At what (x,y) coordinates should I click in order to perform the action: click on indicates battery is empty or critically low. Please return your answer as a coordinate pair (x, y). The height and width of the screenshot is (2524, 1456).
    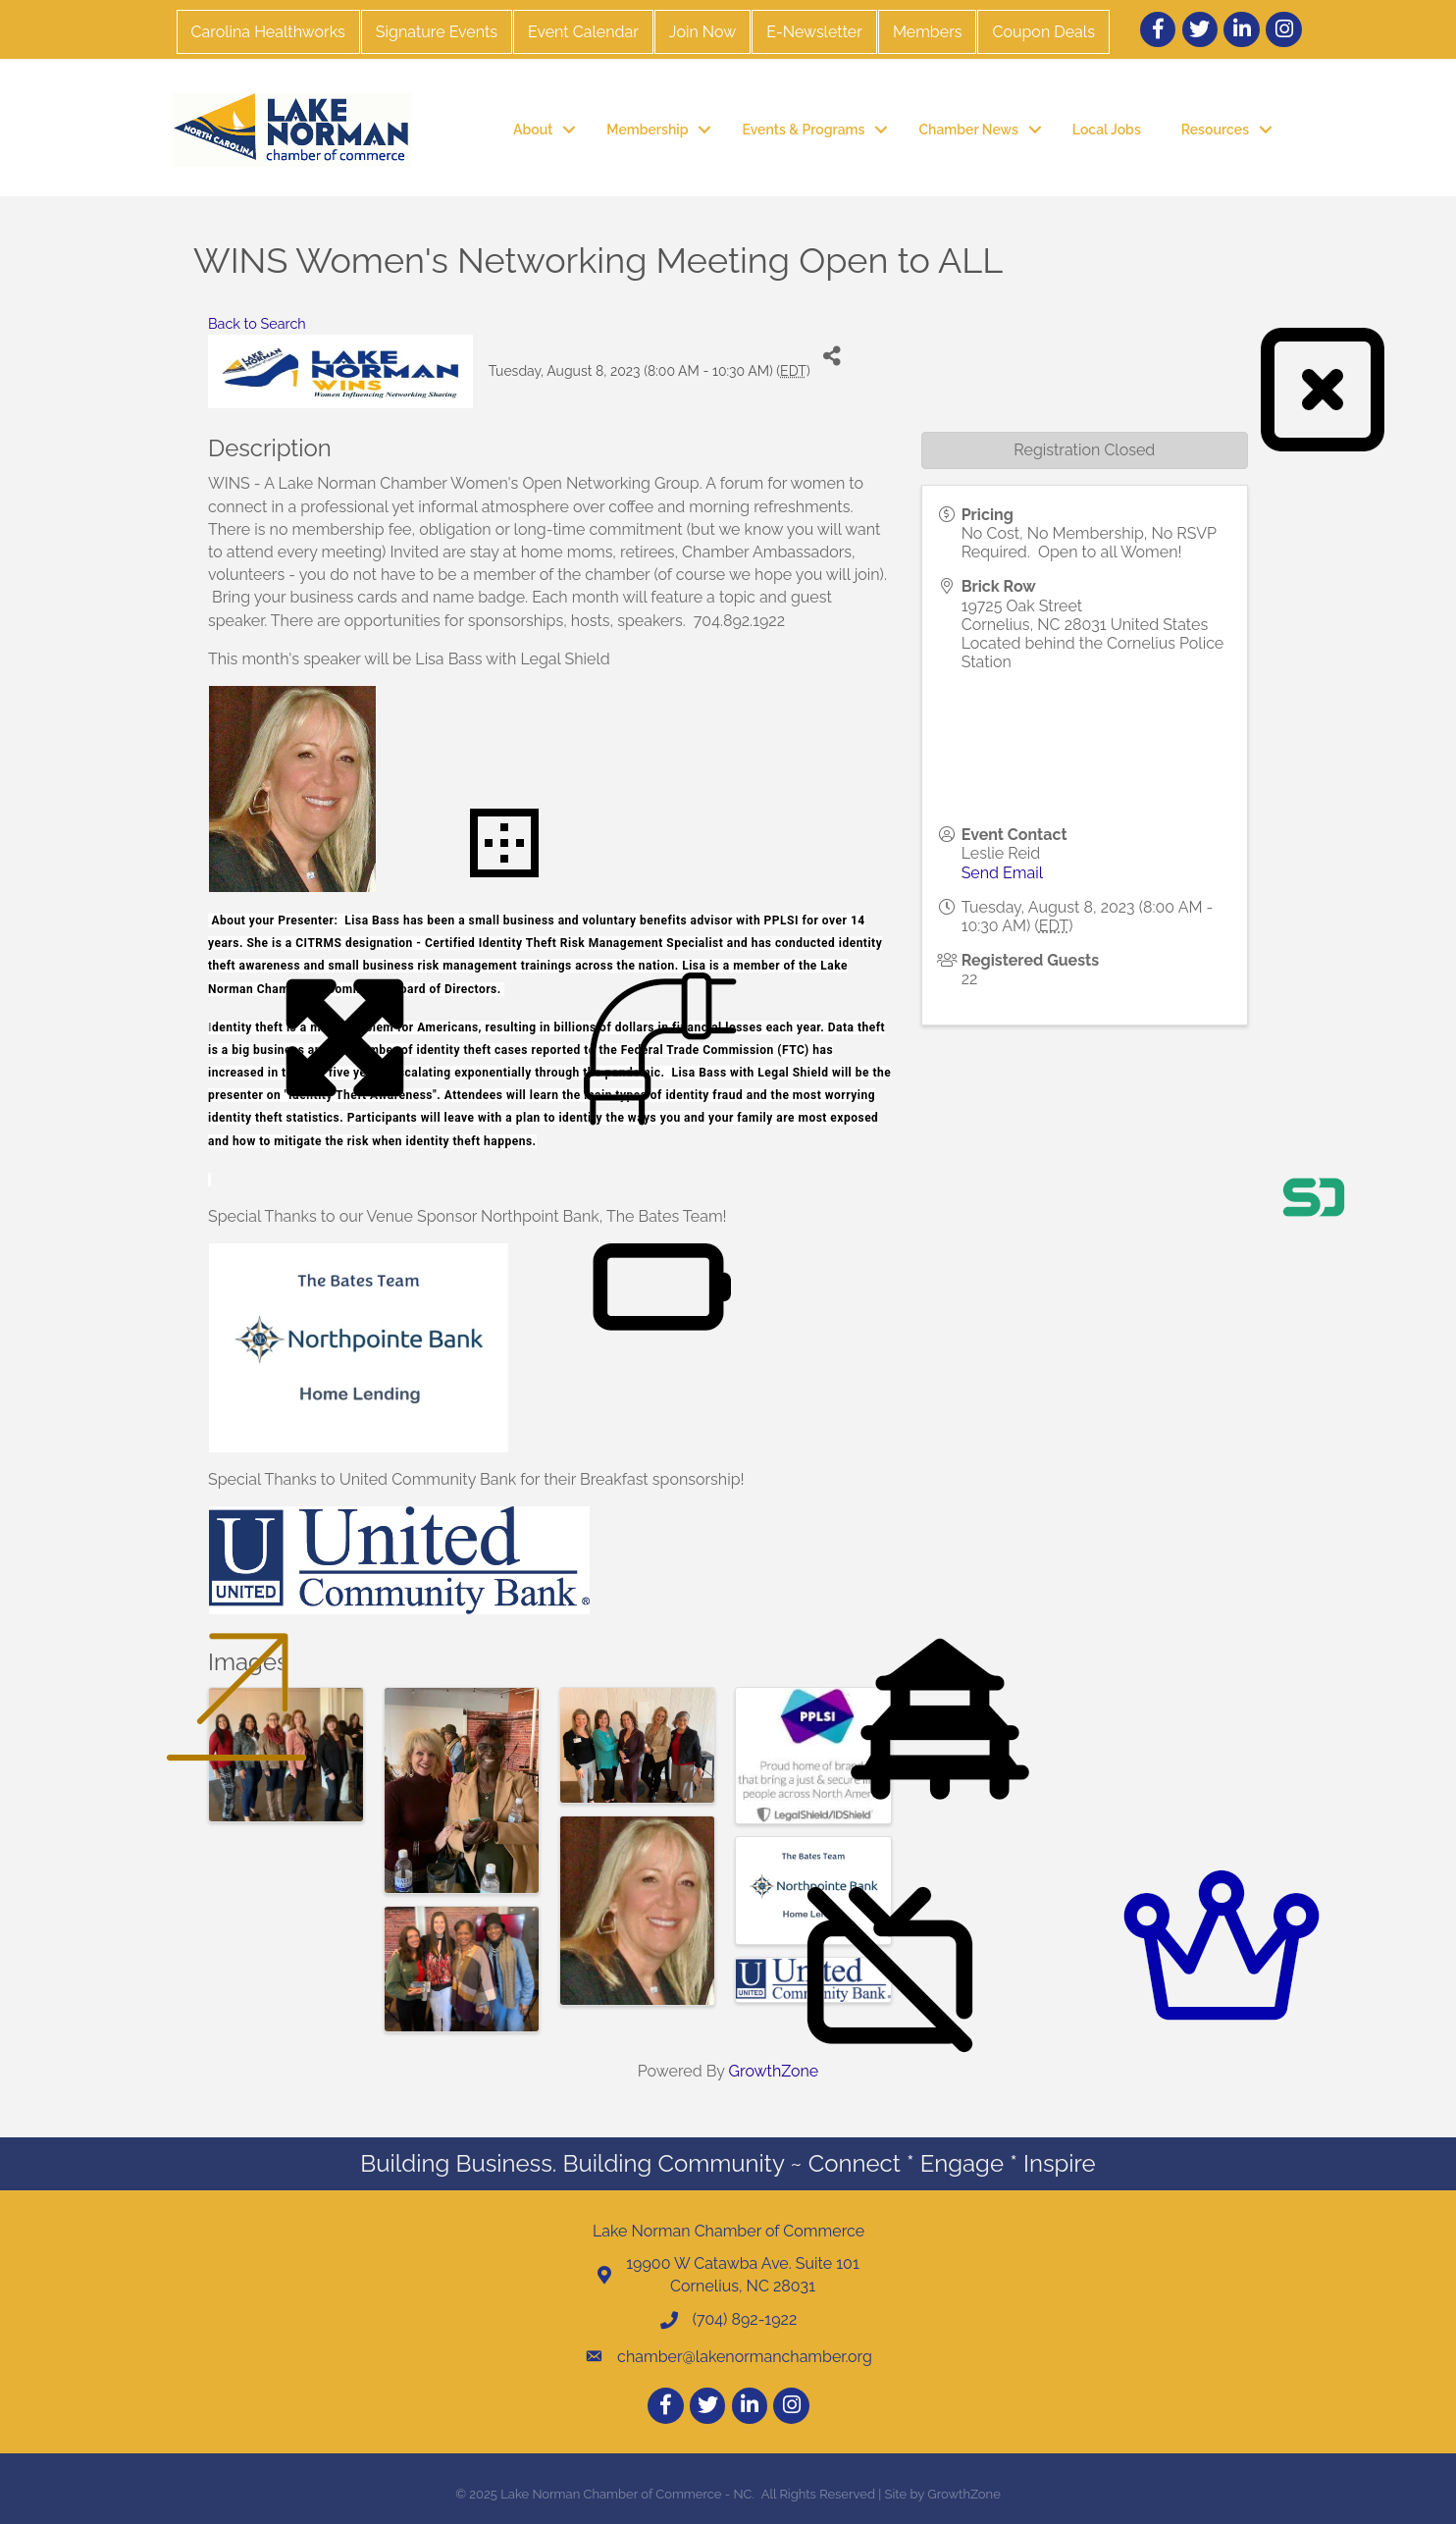
    Looking at the image, I should click on (658, 1280).